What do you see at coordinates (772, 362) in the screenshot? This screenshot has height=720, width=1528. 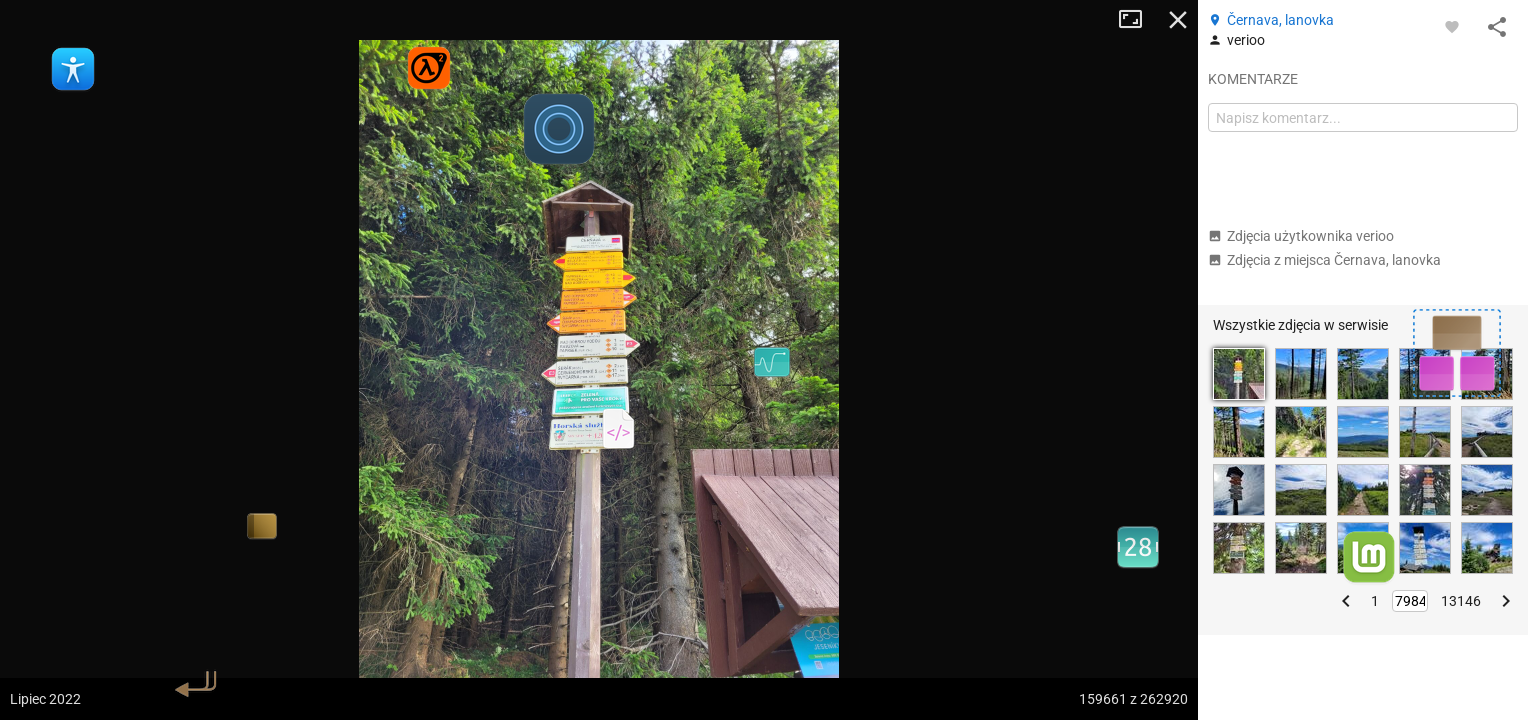 I see `open system usage monitoring app` at bounding box center [772, 362].